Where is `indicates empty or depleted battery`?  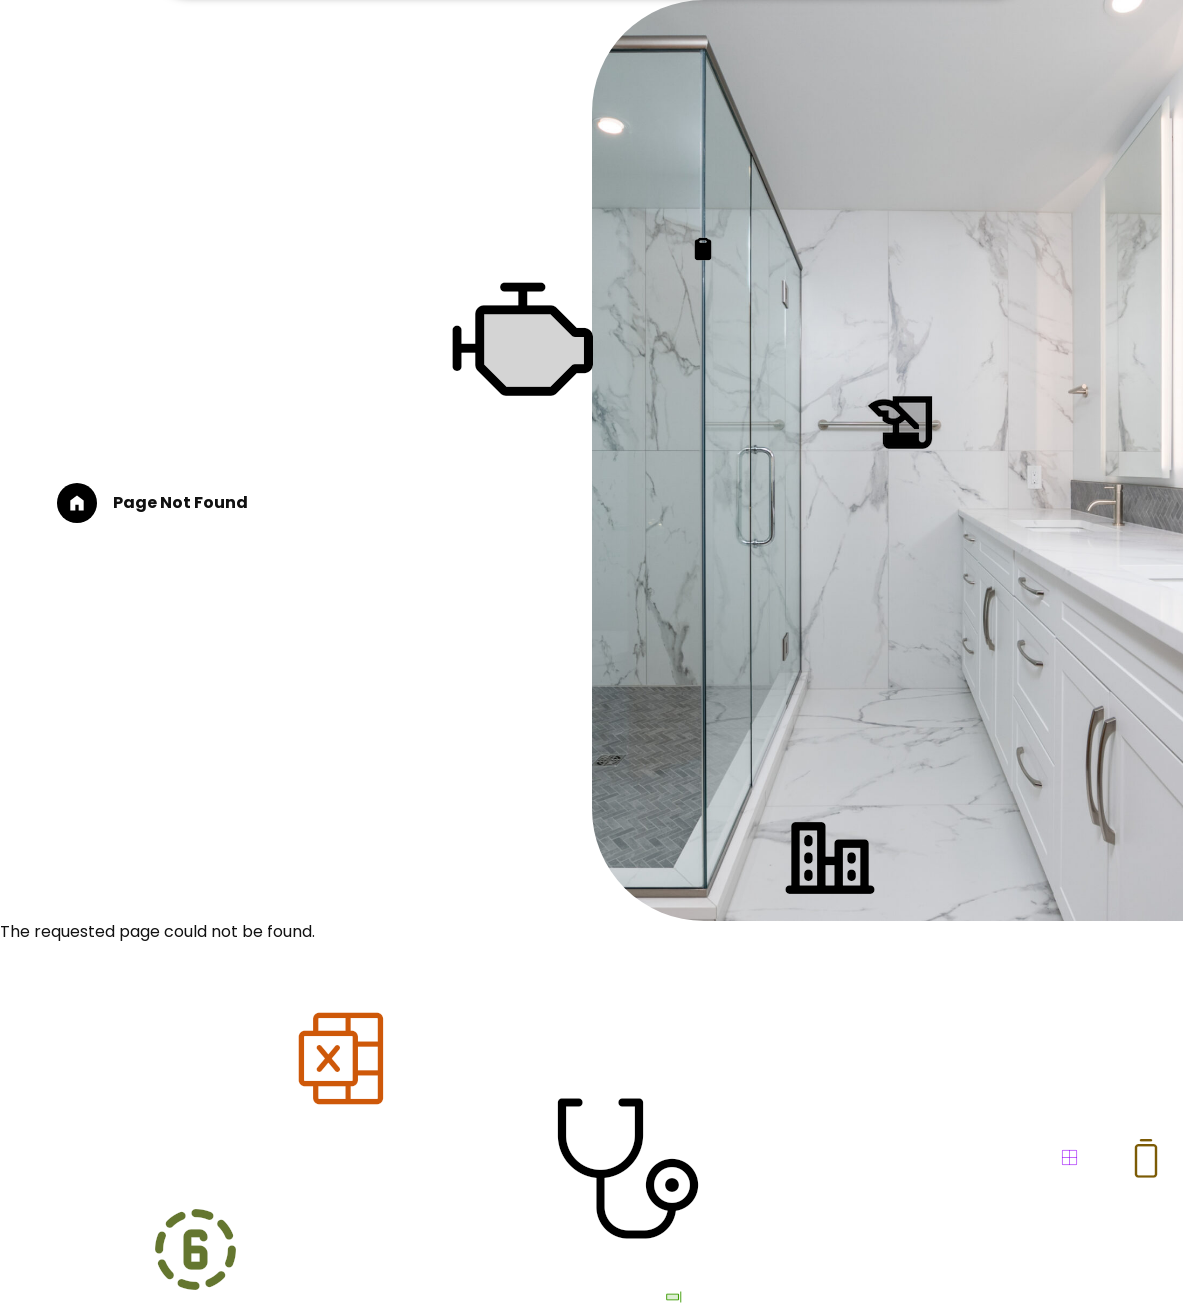 indicates empty or depleted battery is located at coordinates (1146, 1159).